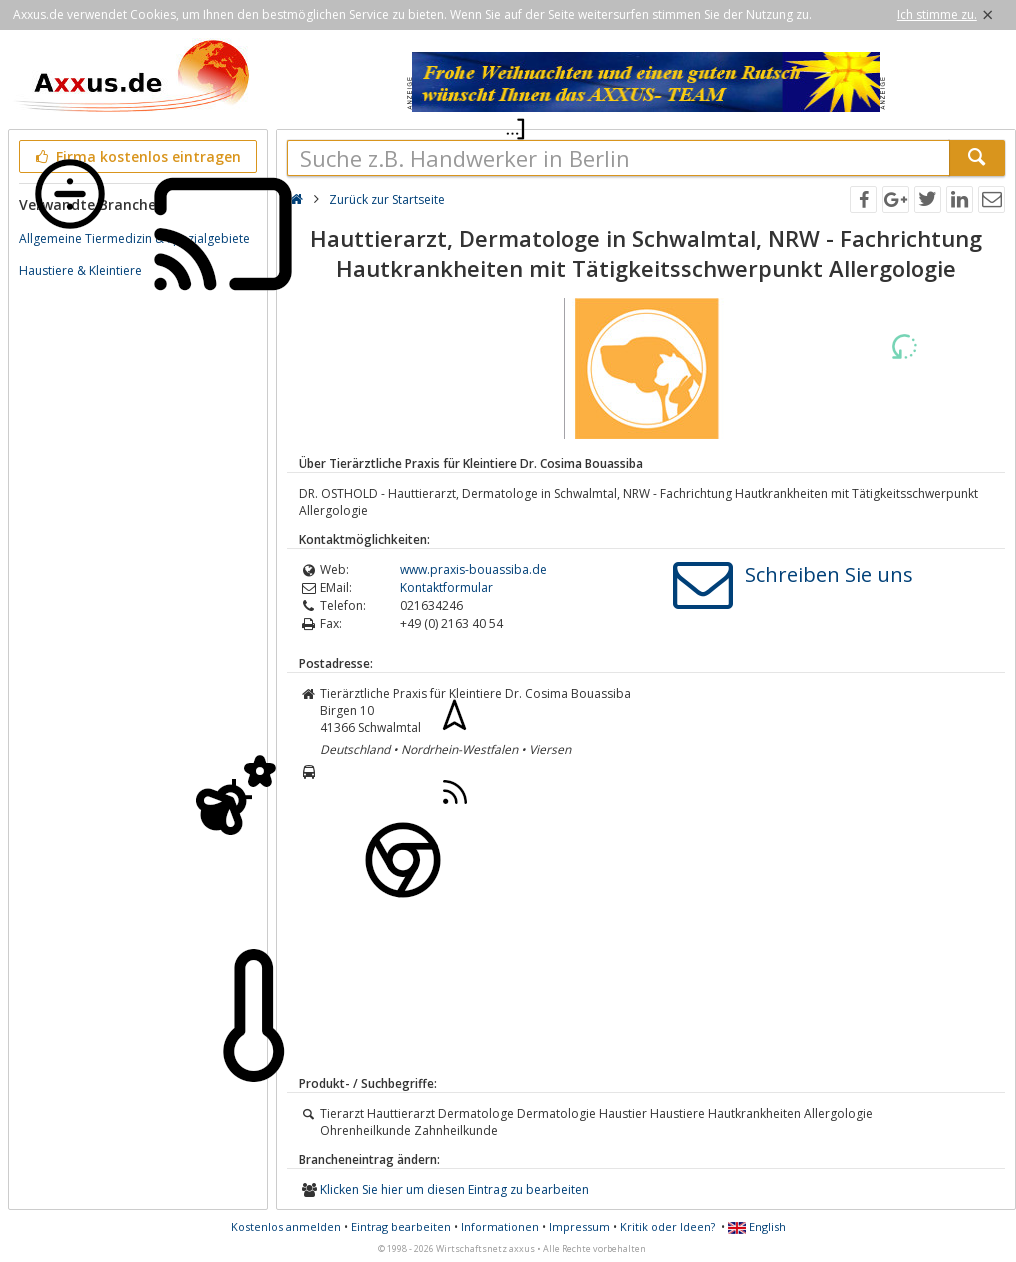  I want to click on subscribe to RSS feed, so click(455, 792).